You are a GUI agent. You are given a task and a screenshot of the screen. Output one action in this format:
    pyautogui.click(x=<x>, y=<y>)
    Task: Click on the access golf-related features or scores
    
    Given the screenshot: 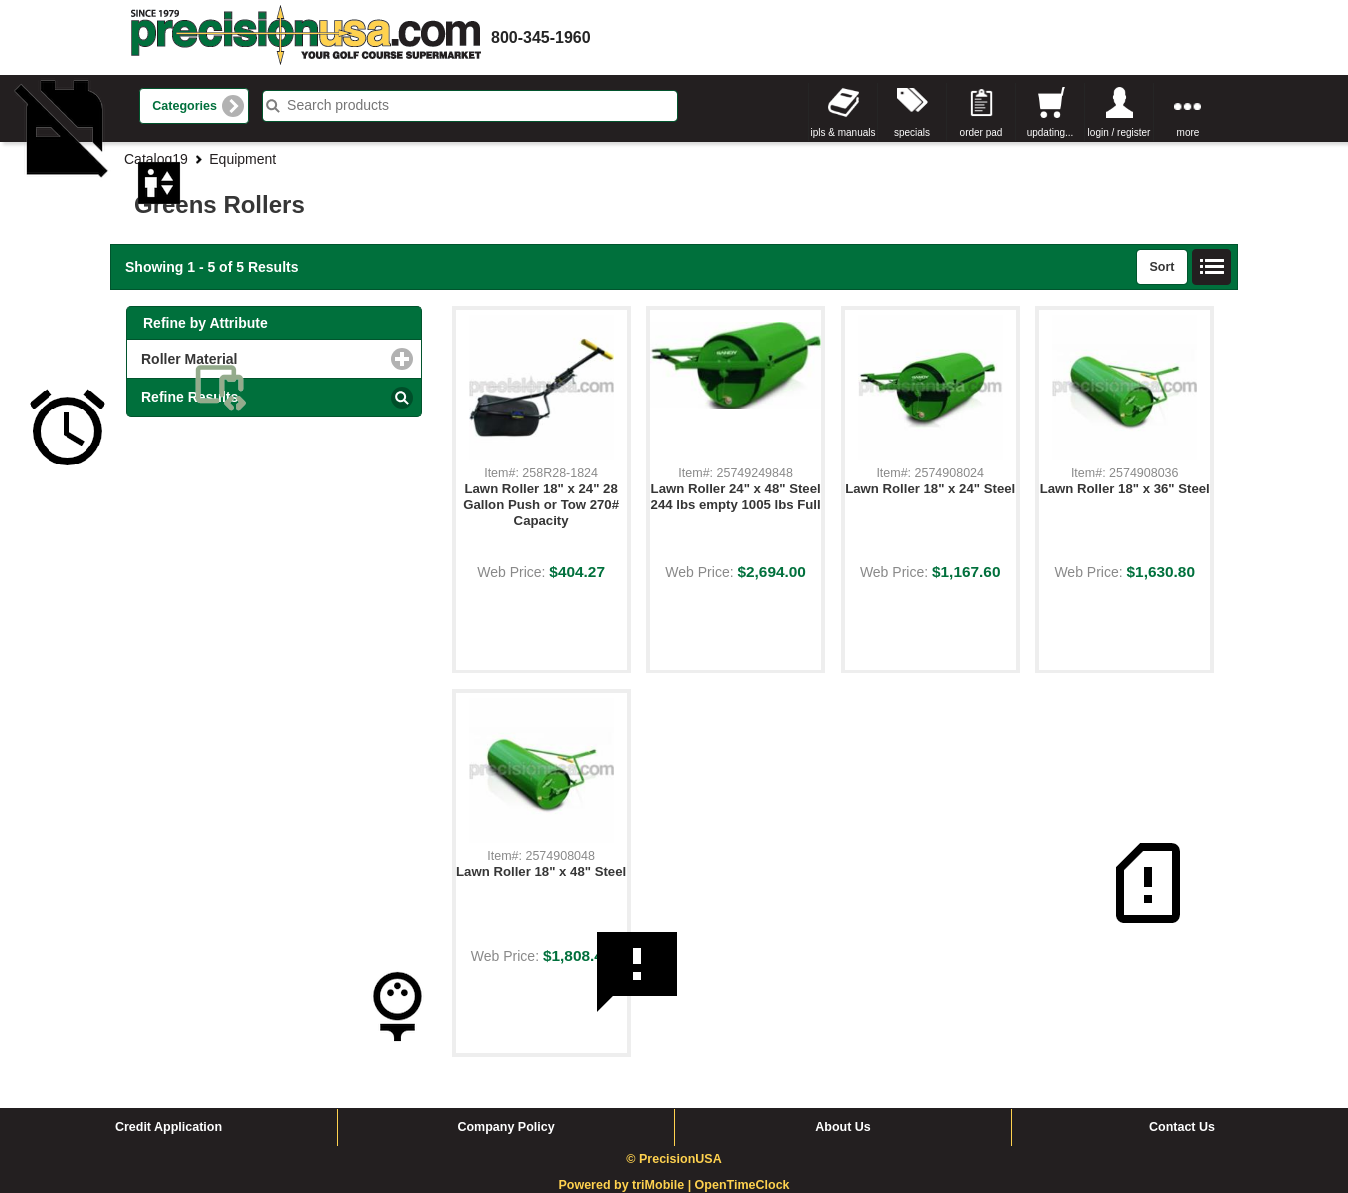 What is the action you would take?
    pyautogui.click(x=397, y=1006)
    